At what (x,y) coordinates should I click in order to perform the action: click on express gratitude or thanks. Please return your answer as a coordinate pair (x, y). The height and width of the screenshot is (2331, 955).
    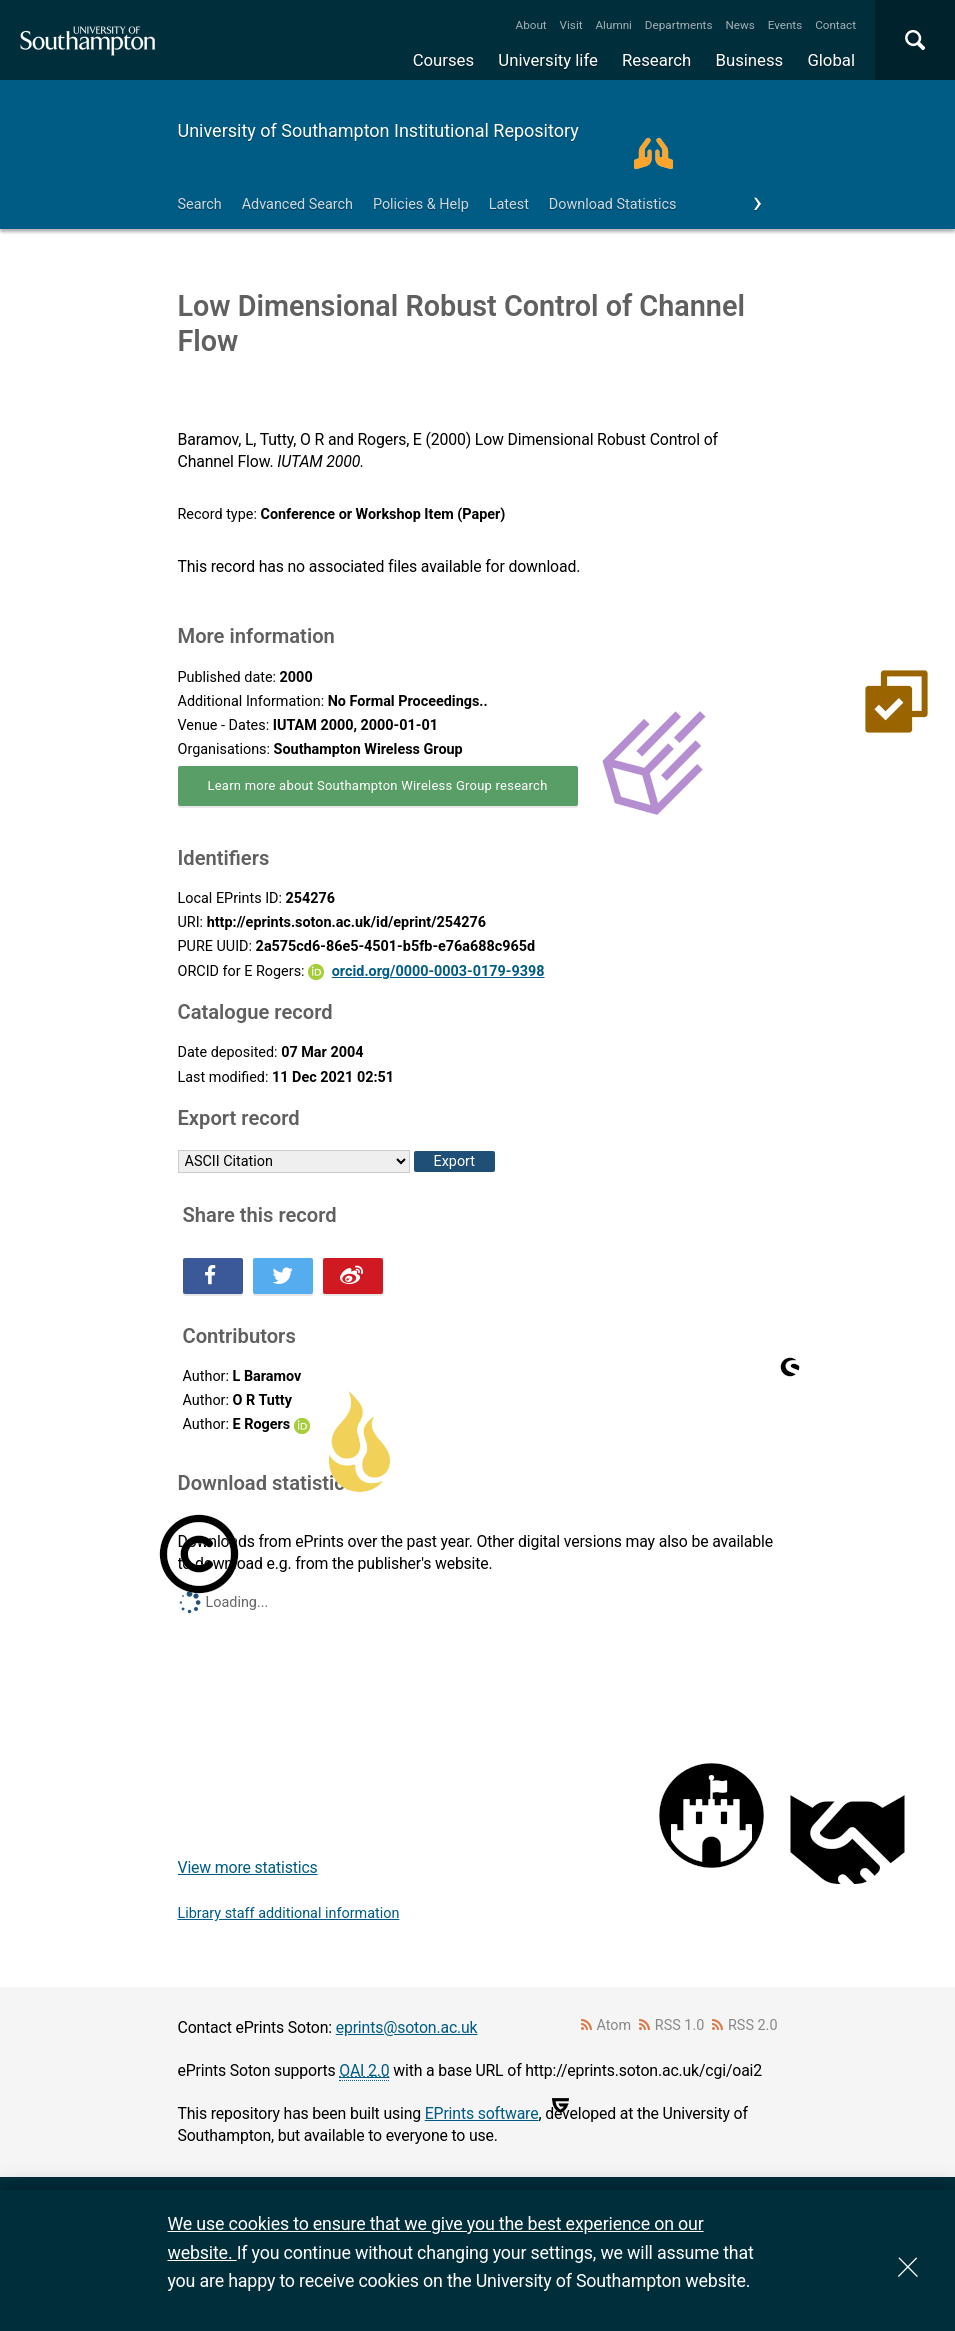
    Looking at the image, I should click on (653, 153).